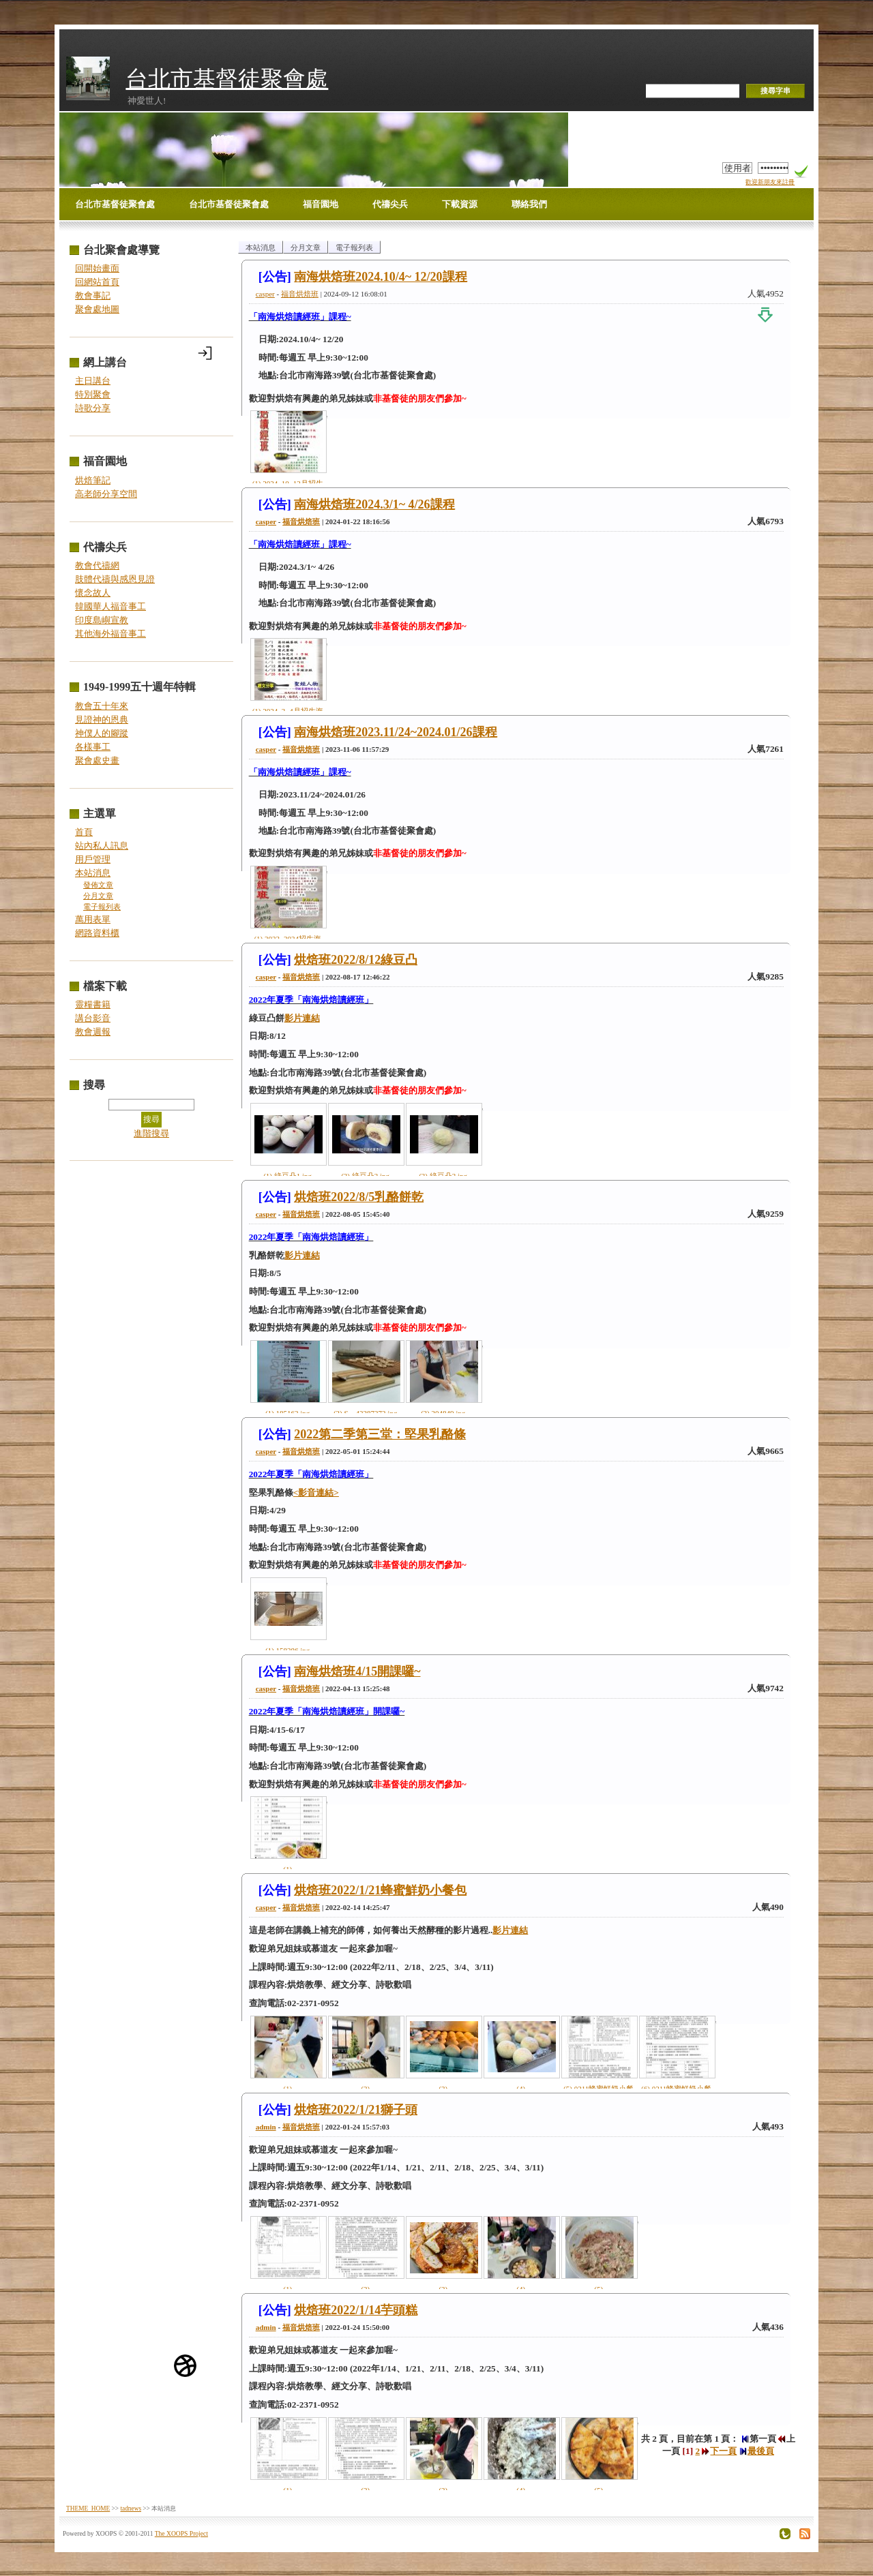 The height and width of the screenshot is (2576, 873). I want to click on view dribbble profile or portfolio, so click(185, 2365).